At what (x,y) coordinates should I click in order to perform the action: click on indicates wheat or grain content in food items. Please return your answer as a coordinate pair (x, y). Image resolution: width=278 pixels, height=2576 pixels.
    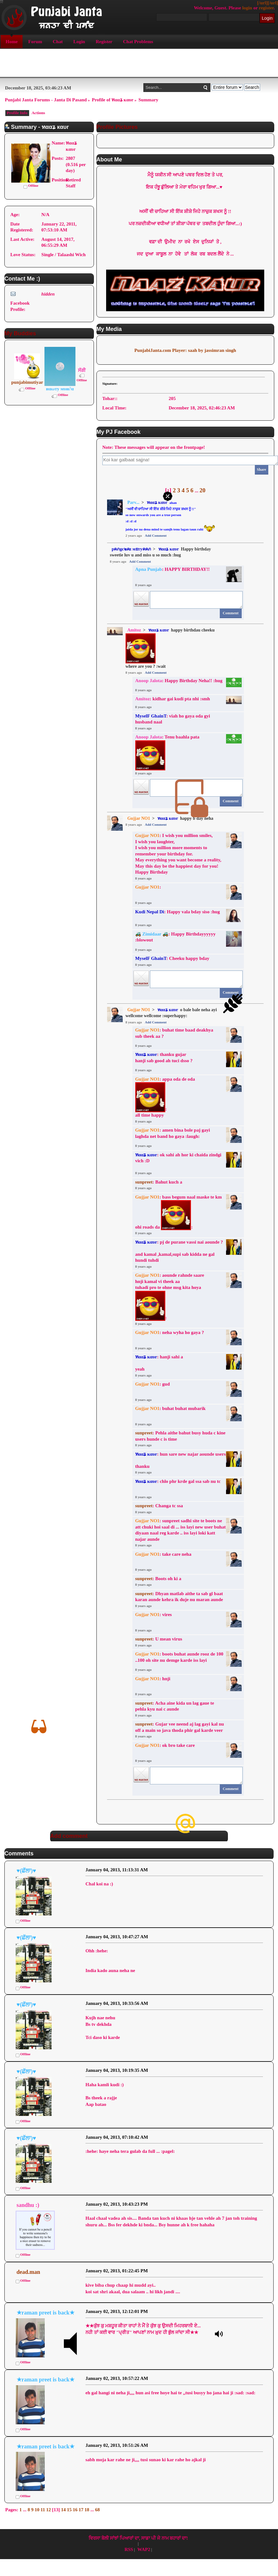
    Looking at the image, I should click on (233, 1003).